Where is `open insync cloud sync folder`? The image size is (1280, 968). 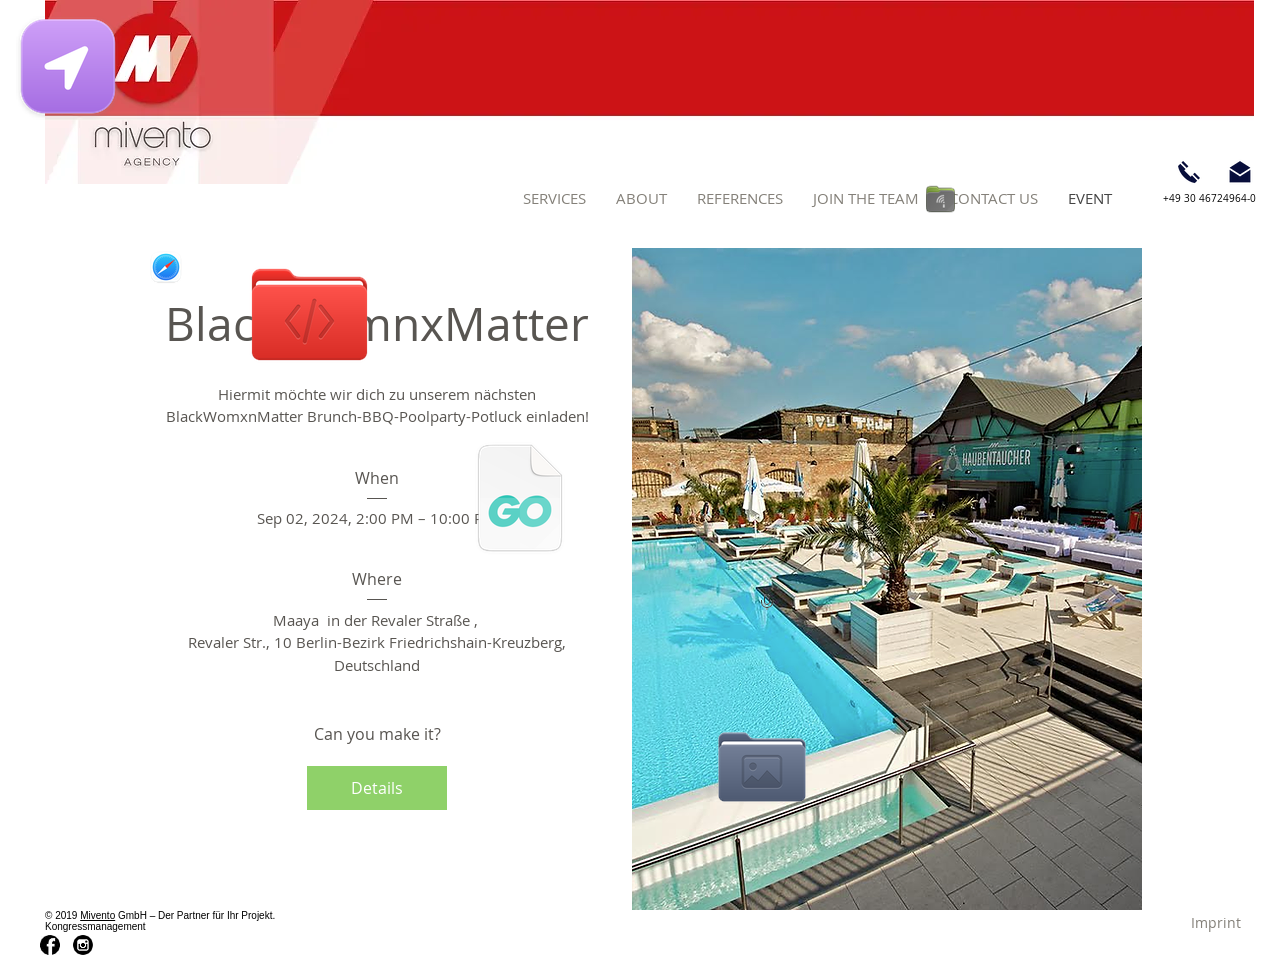
open insync cloud sync folder is located at coordinates (940, 198).